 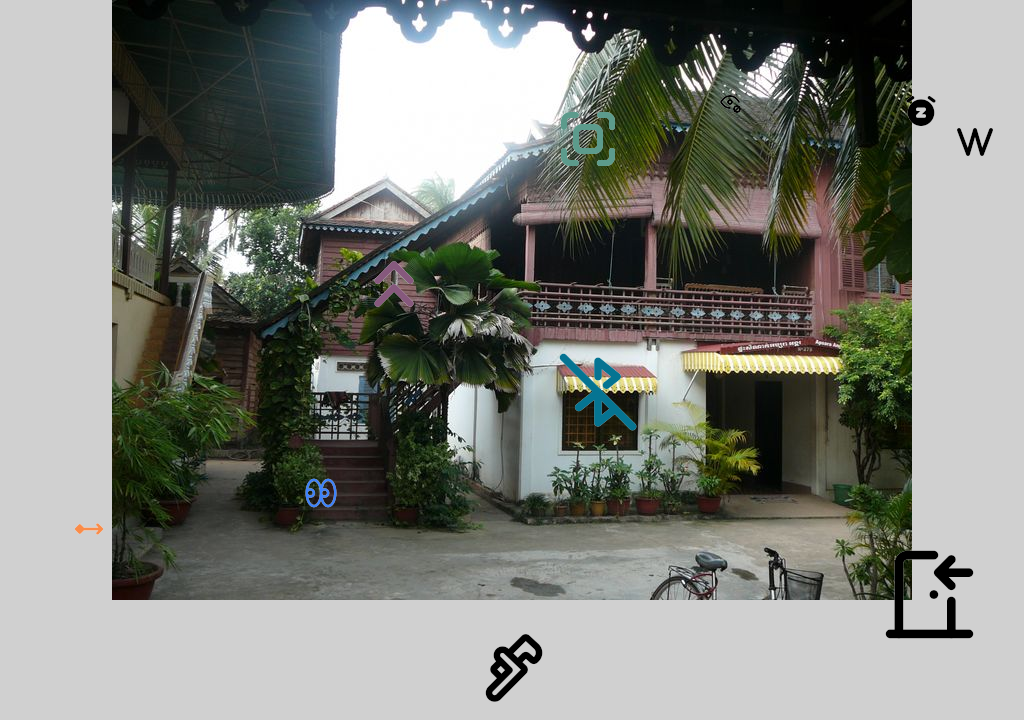 I want to click on scan or capture an object, so click(x=588, y=139).